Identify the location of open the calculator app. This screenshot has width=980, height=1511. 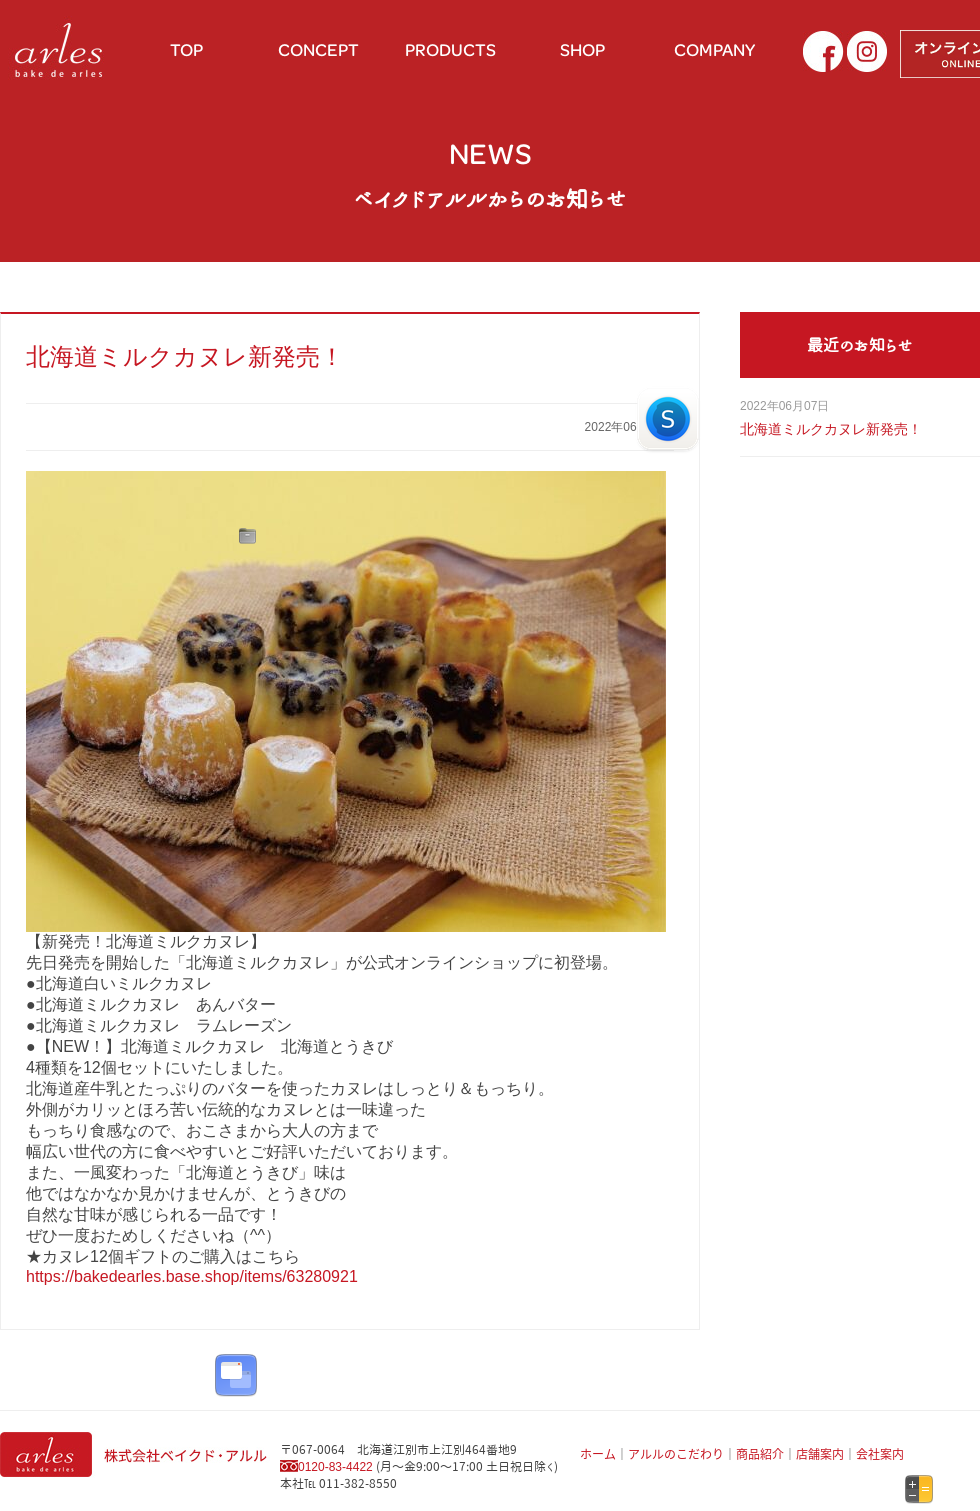
(919, 1489).